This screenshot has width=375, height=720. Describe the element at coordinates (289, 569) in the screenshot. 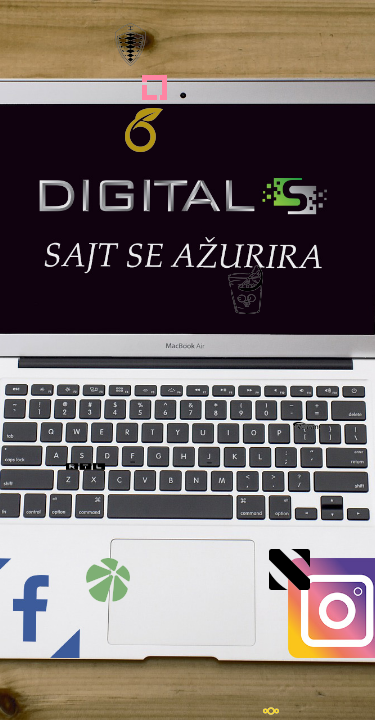

I see `open Apple News app` at that location.